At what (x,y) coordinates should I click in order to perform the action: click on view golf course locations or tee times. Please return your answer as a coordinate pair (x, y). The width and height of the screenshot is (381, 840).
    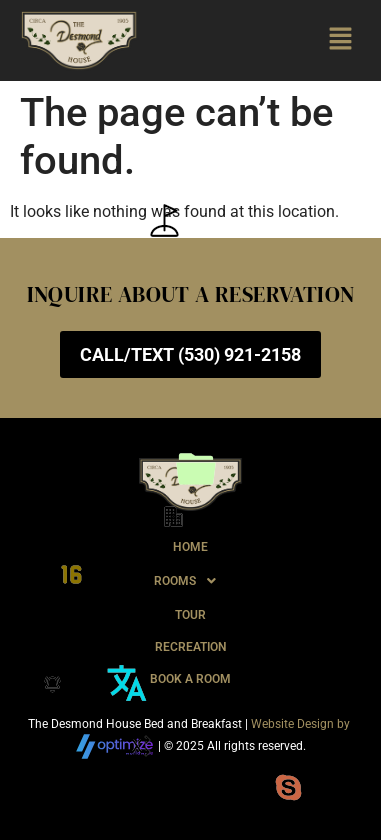
    Looking at the image, I should click on (164, 220).